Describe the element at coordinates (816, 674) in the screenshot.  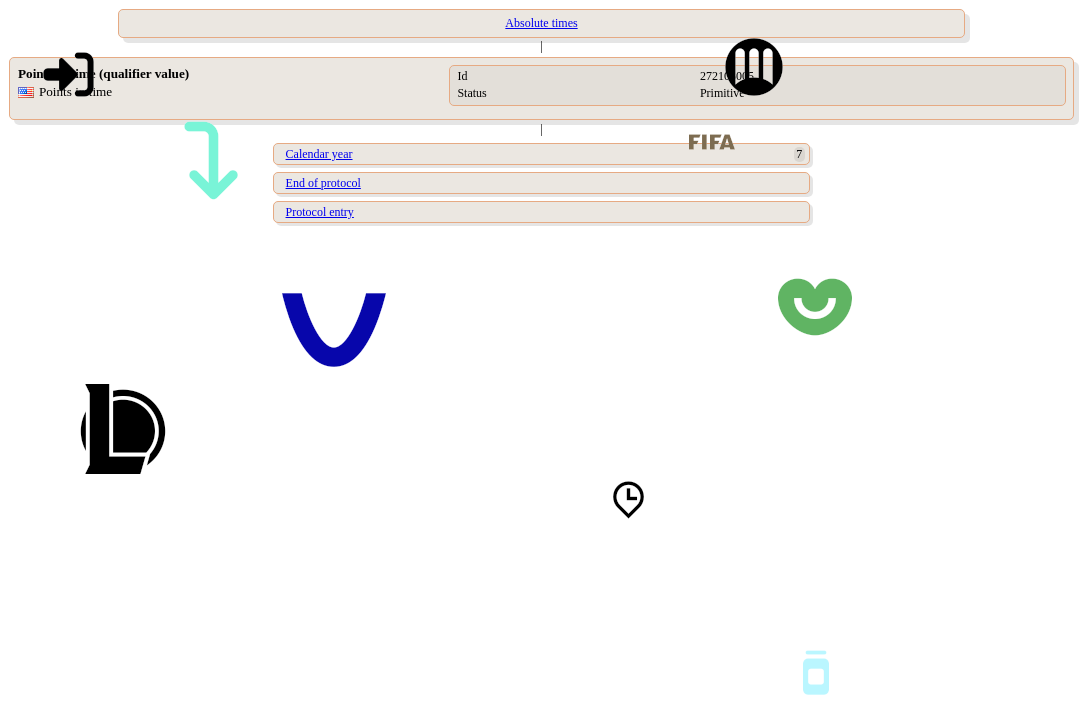
I see `store or save items in a container` at that location.